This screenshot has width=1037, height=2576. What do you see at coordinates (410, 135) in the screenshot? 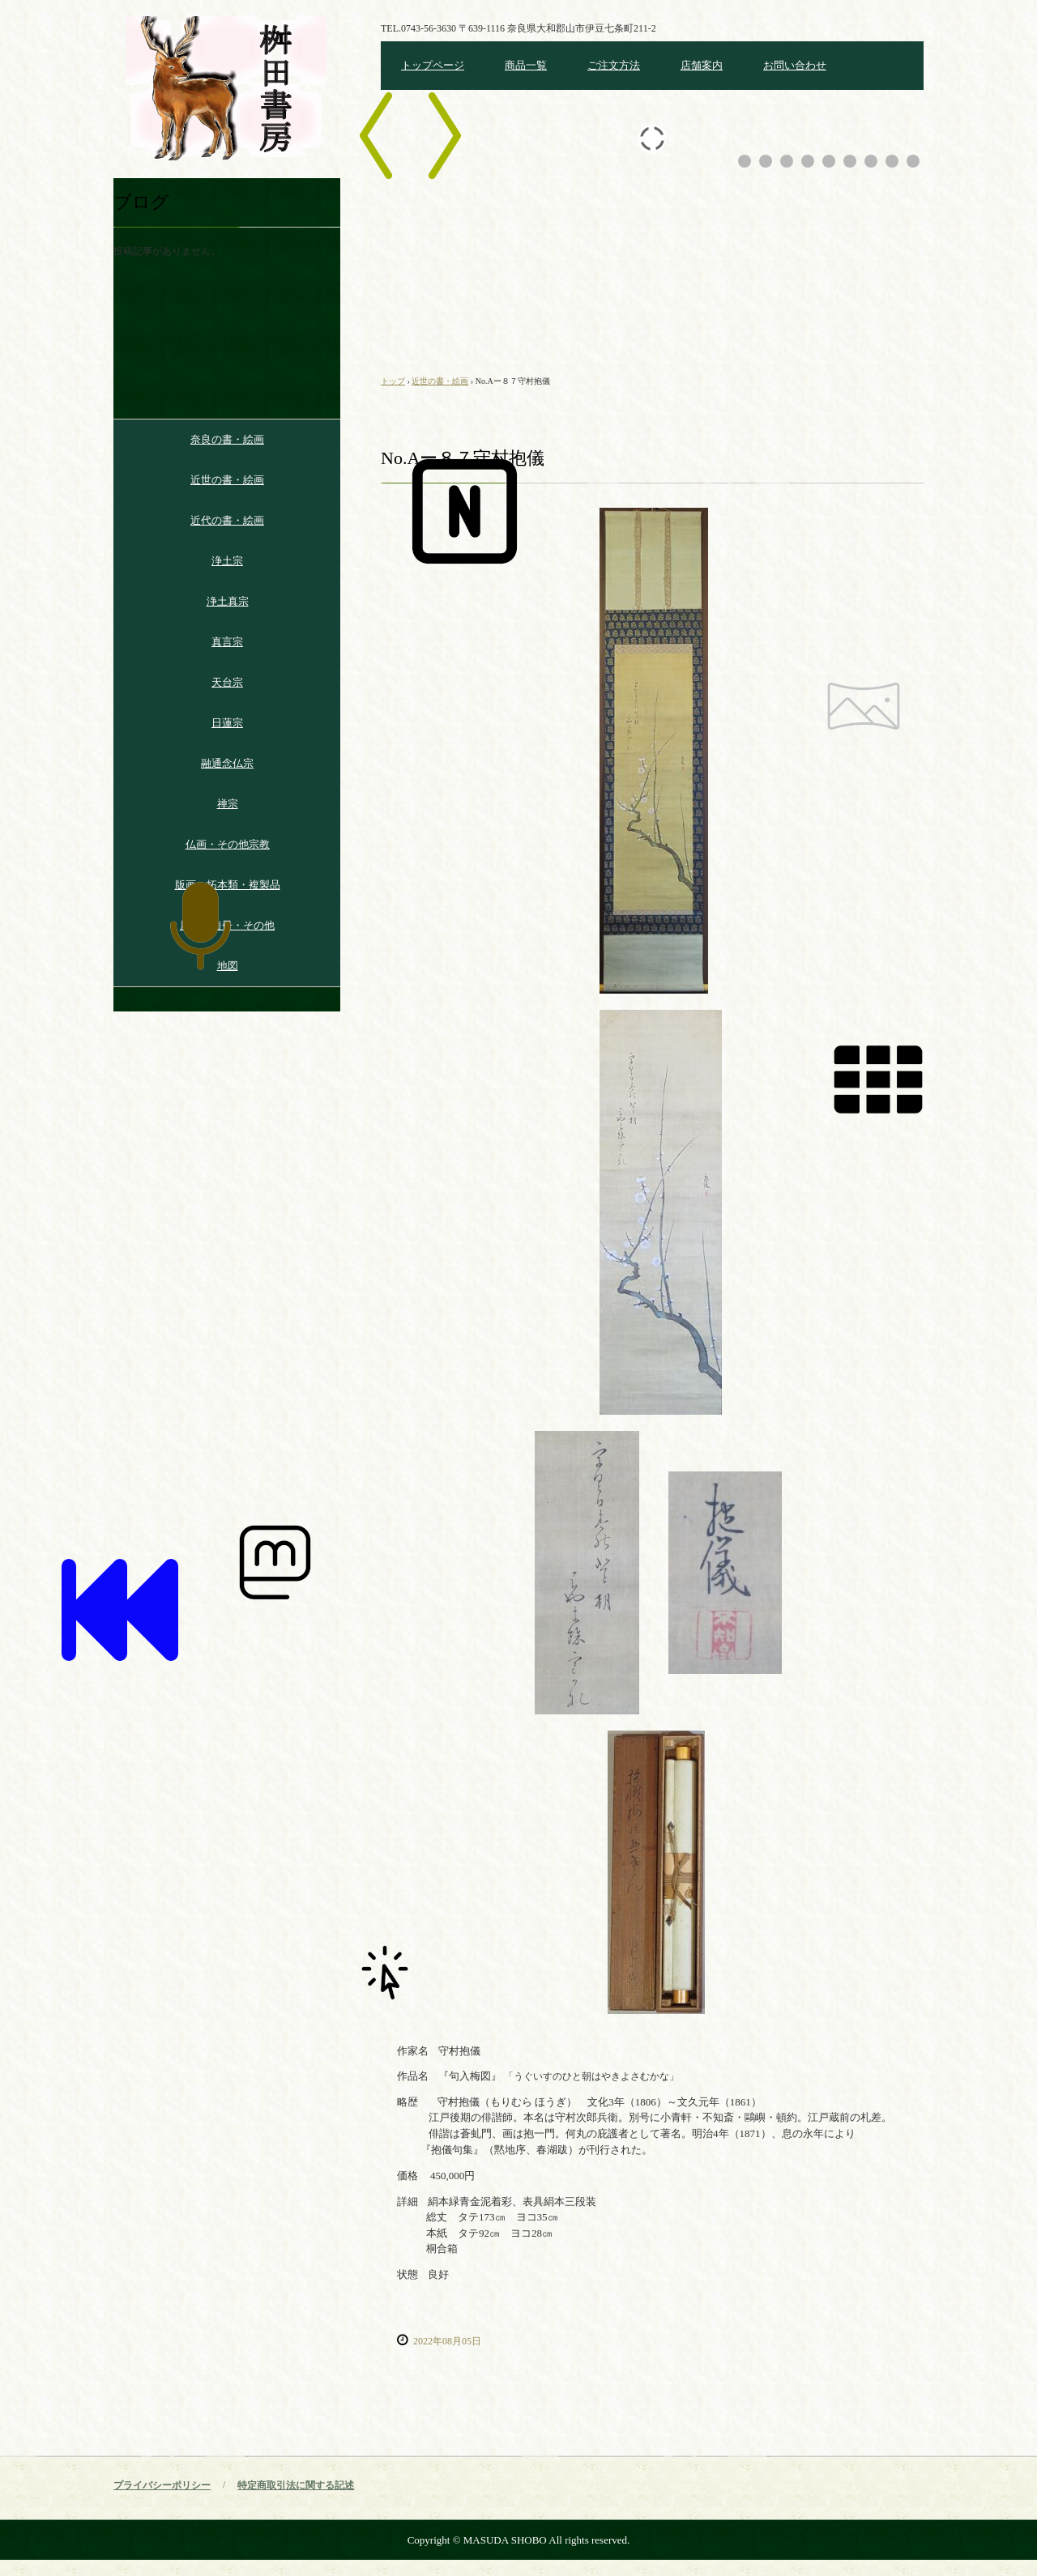
I see `view or edit source code` at bounding box center [410, 135].